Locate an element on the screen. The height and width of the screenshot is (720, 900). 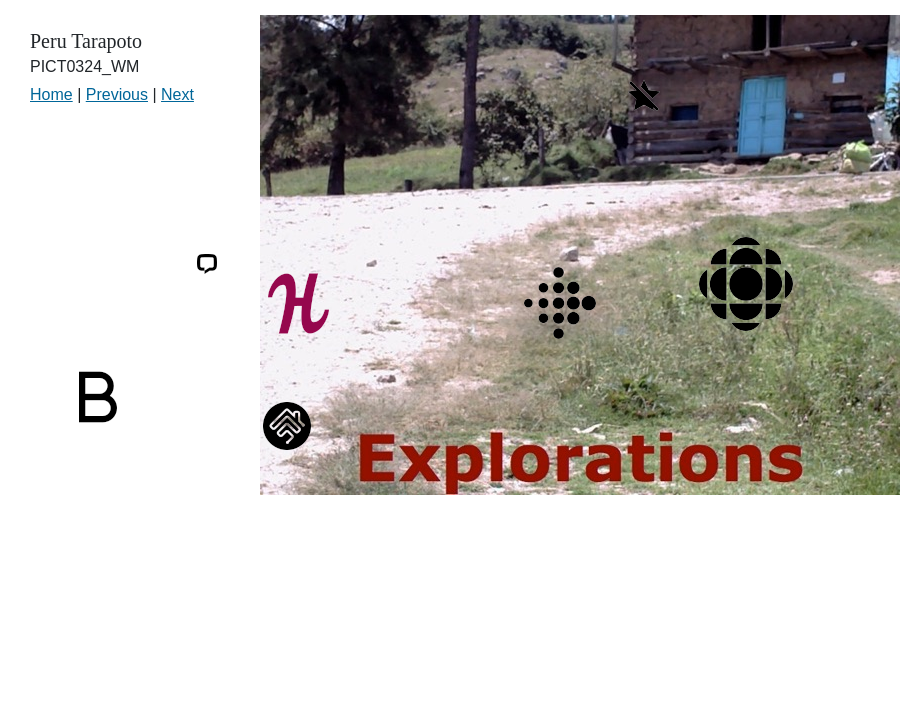
open LiveChat customer support is located at coordinates (207, 264).